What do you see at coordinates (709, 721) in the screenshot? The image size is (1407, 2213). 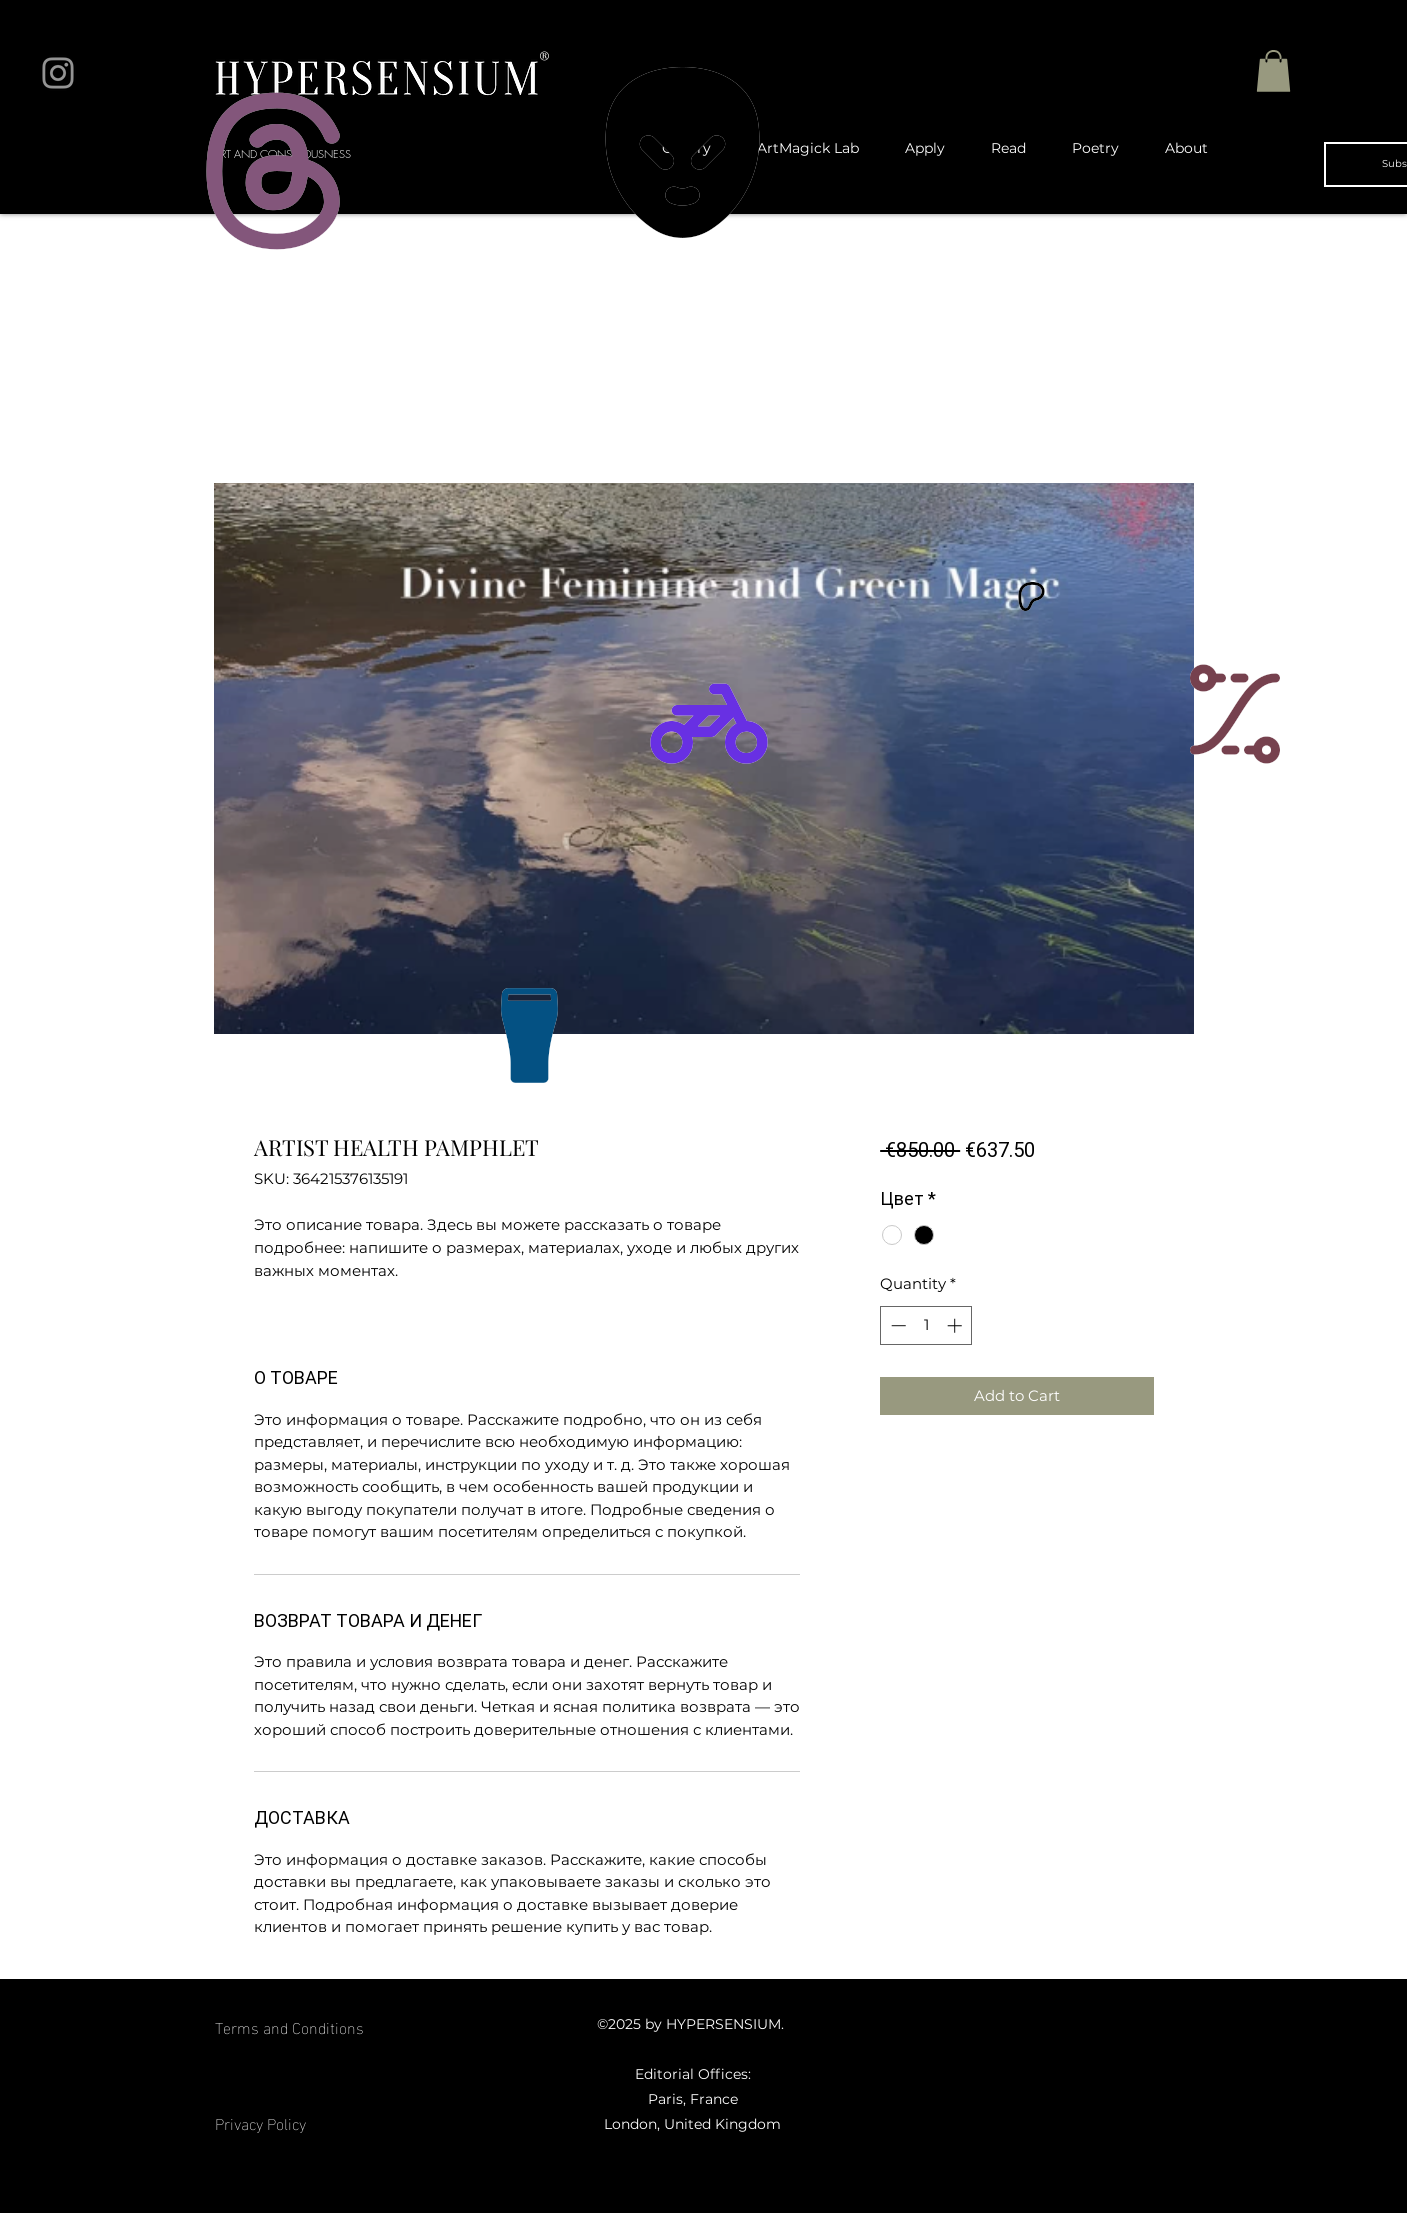 I see `select motorcycle as vehicle type` at bounding box center [709, 721].